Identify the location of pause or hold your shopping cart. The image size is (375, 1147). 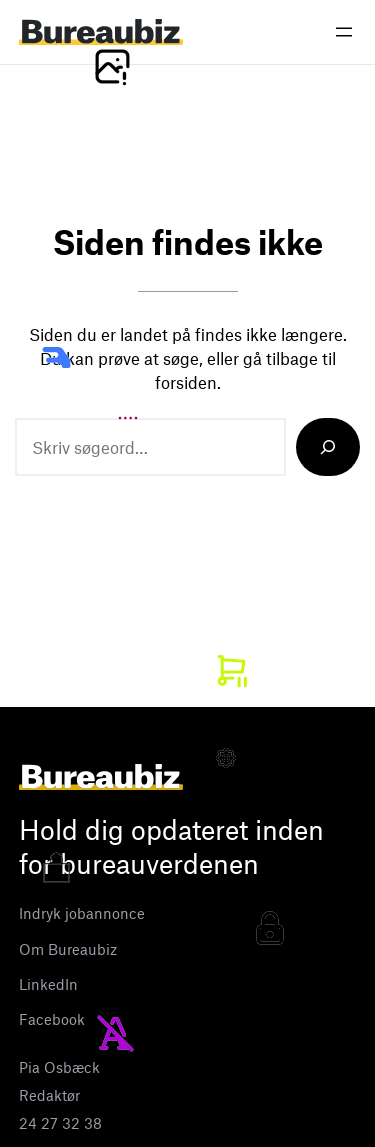
(231, 670).